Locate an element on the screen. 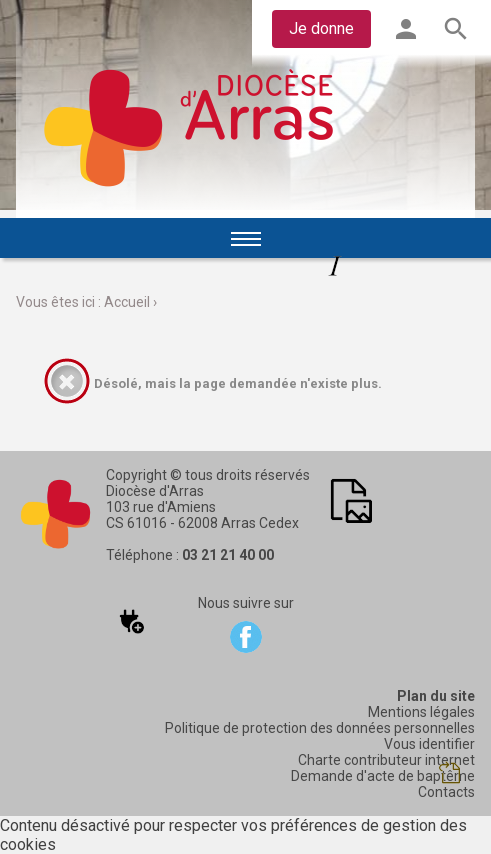 This screenshot has width=491, height=854. add a new power connection or device is located at coordinates (130, 621).